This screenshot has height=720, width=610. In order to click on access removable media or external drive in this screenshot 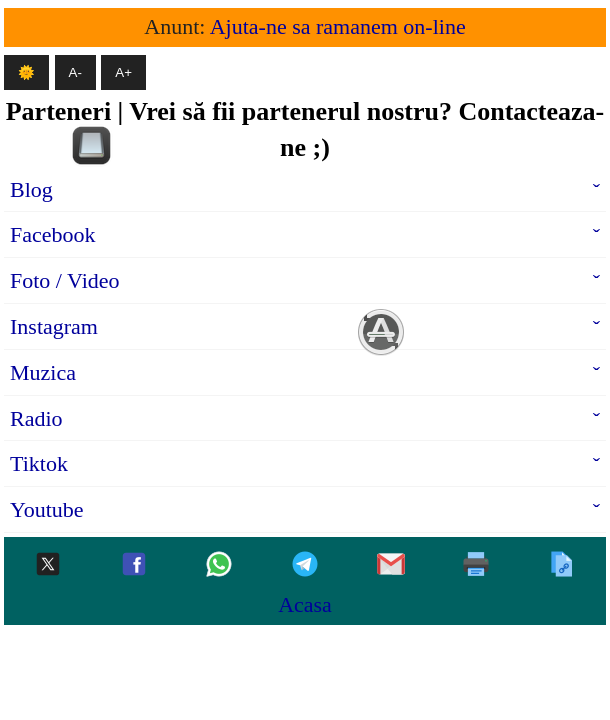, I will do `click(91, 145)`.